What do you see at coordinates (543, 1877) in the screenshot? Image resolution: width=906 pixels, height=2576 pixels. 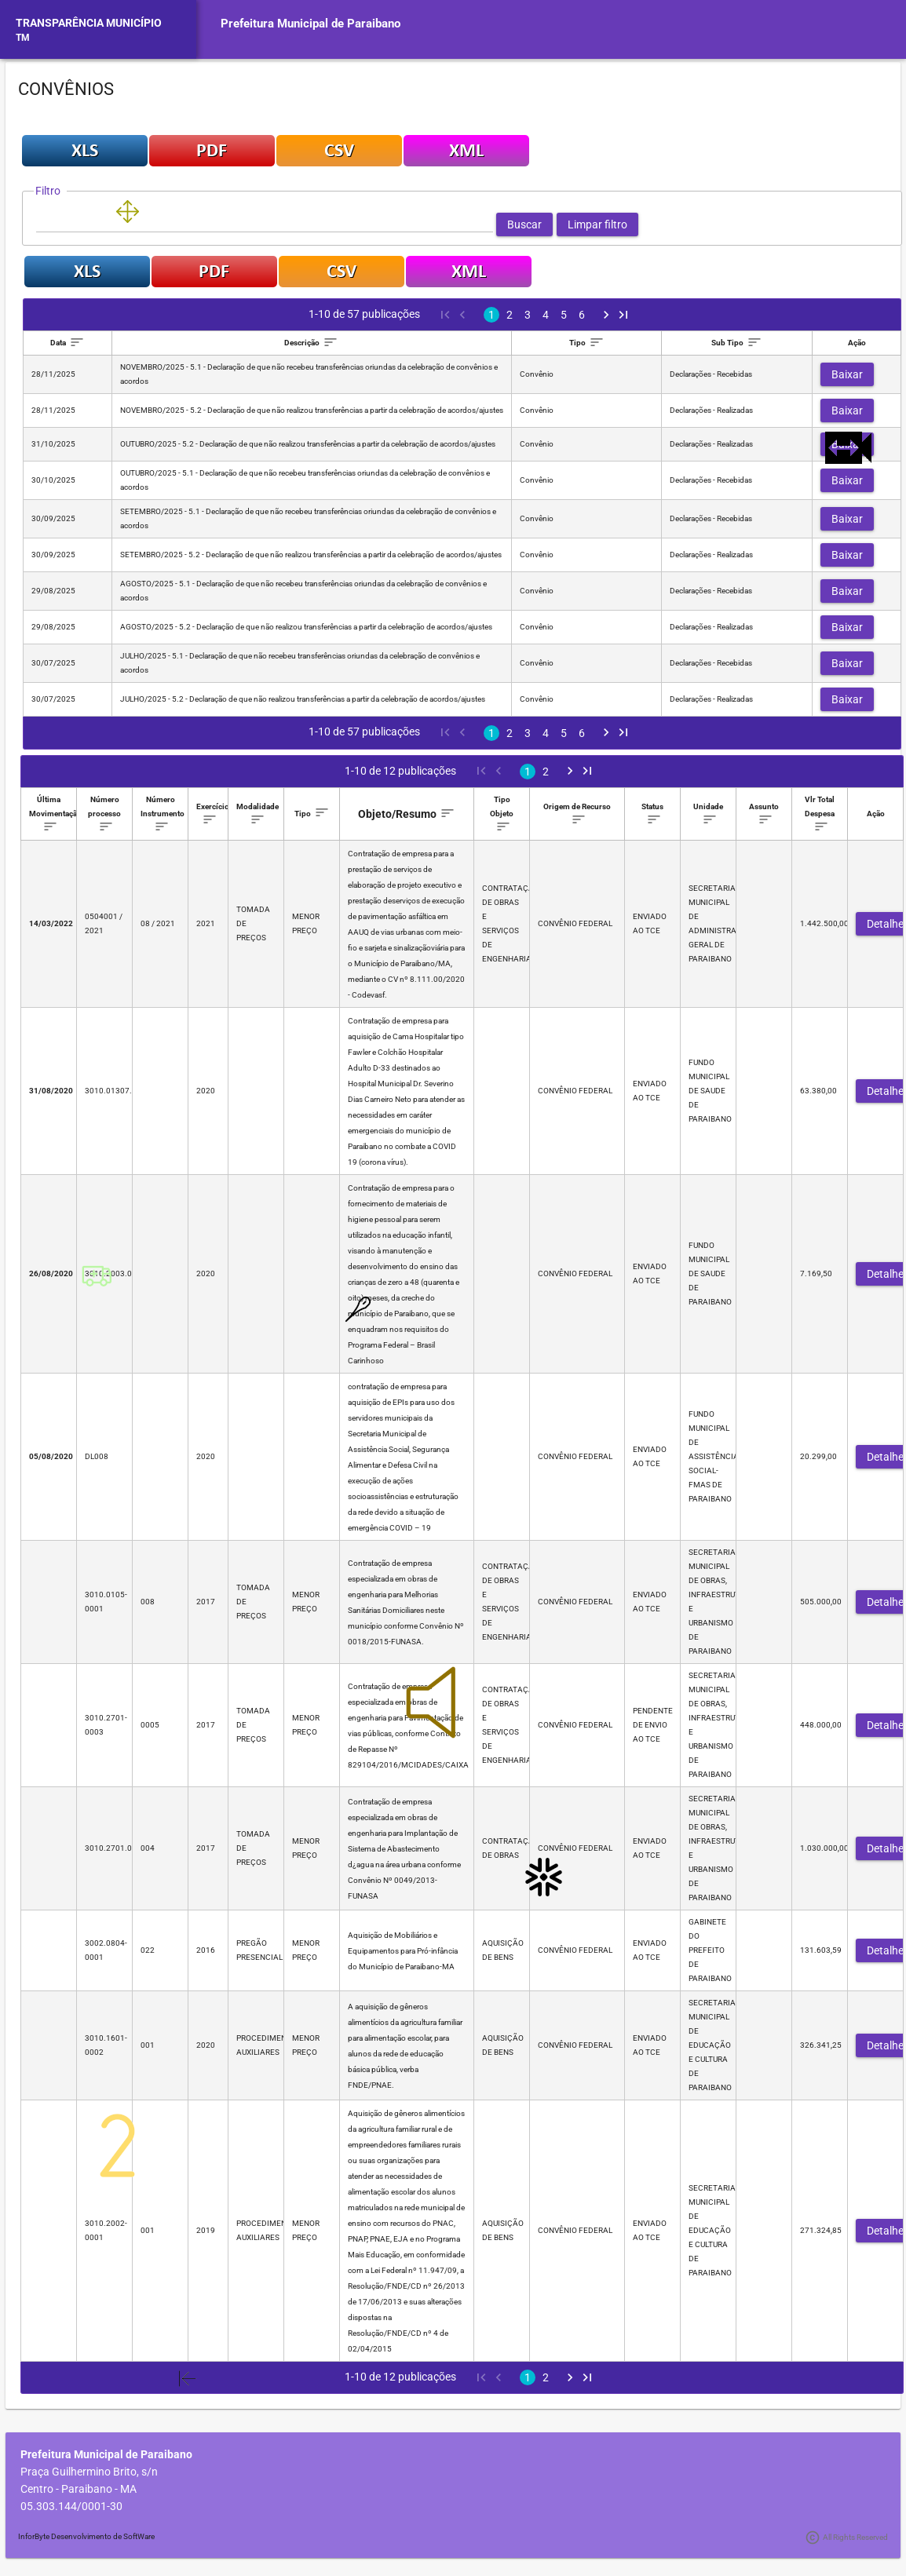 I see `connect to Snowflake data platform` at bounding box center [543, 1877].